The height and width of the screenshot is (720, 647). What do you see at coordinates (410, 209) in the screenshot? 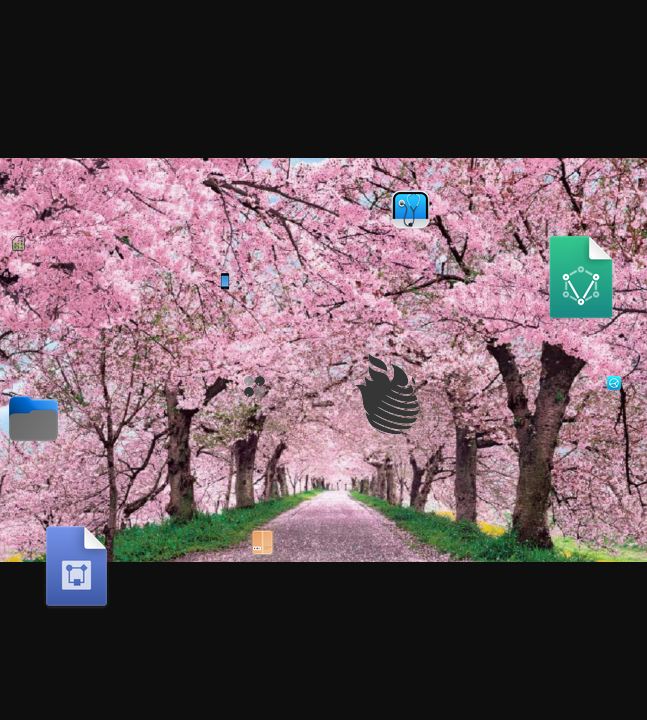
I see `open system cleaner utility` at bounding box center [410, 209].